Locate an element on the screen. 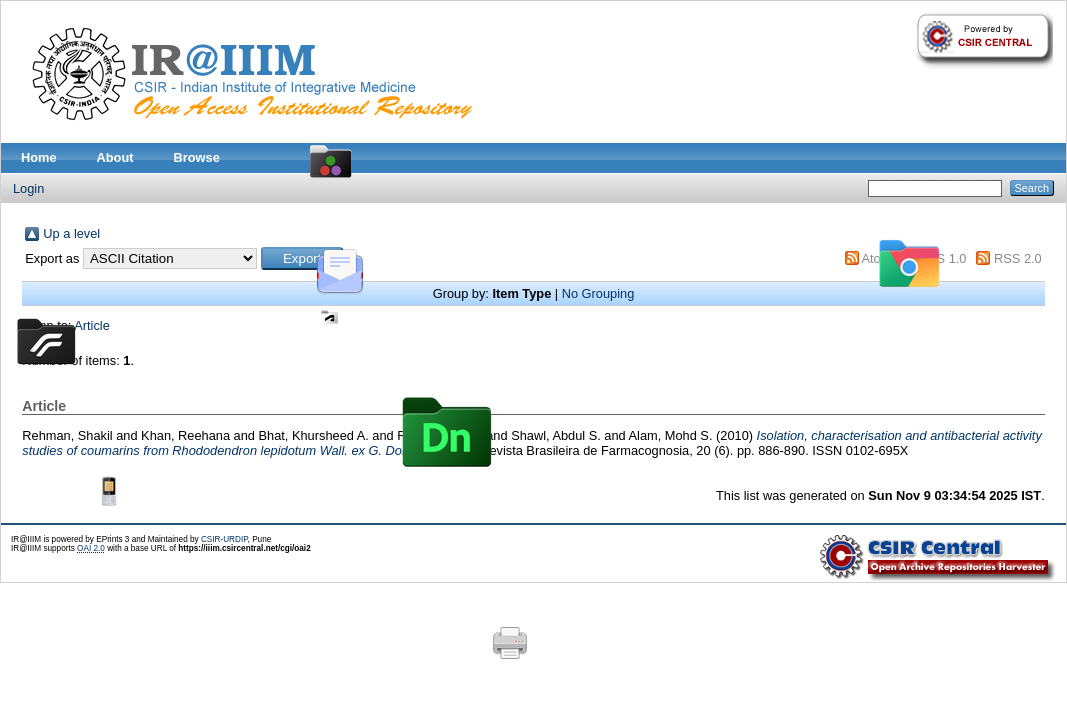 The height and width of the screenshot is (721, 1067). open resurrection remix ROM folder is located at coordinates (46, 343).